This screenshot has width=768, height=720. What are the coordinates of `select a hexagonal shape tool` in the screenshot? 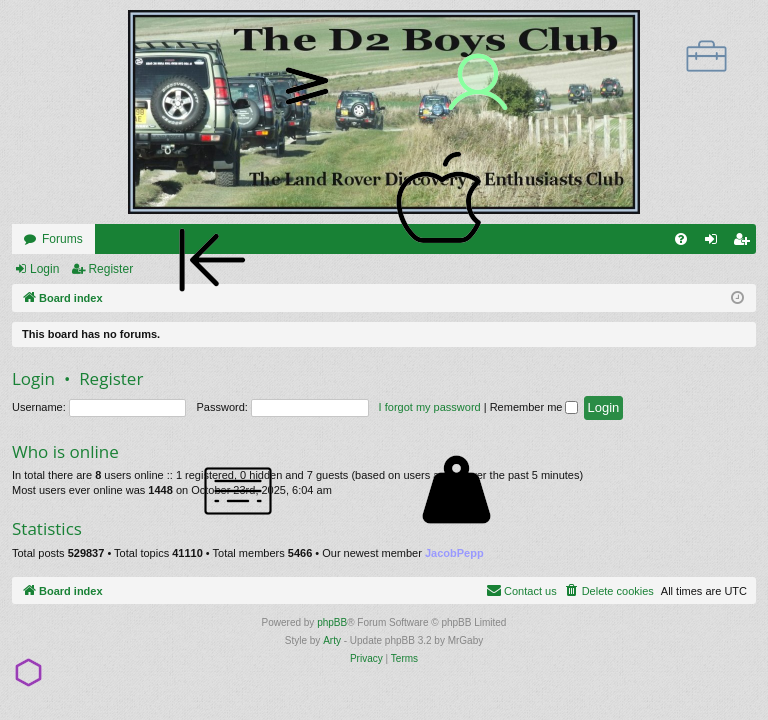 It's located at (28, 672).